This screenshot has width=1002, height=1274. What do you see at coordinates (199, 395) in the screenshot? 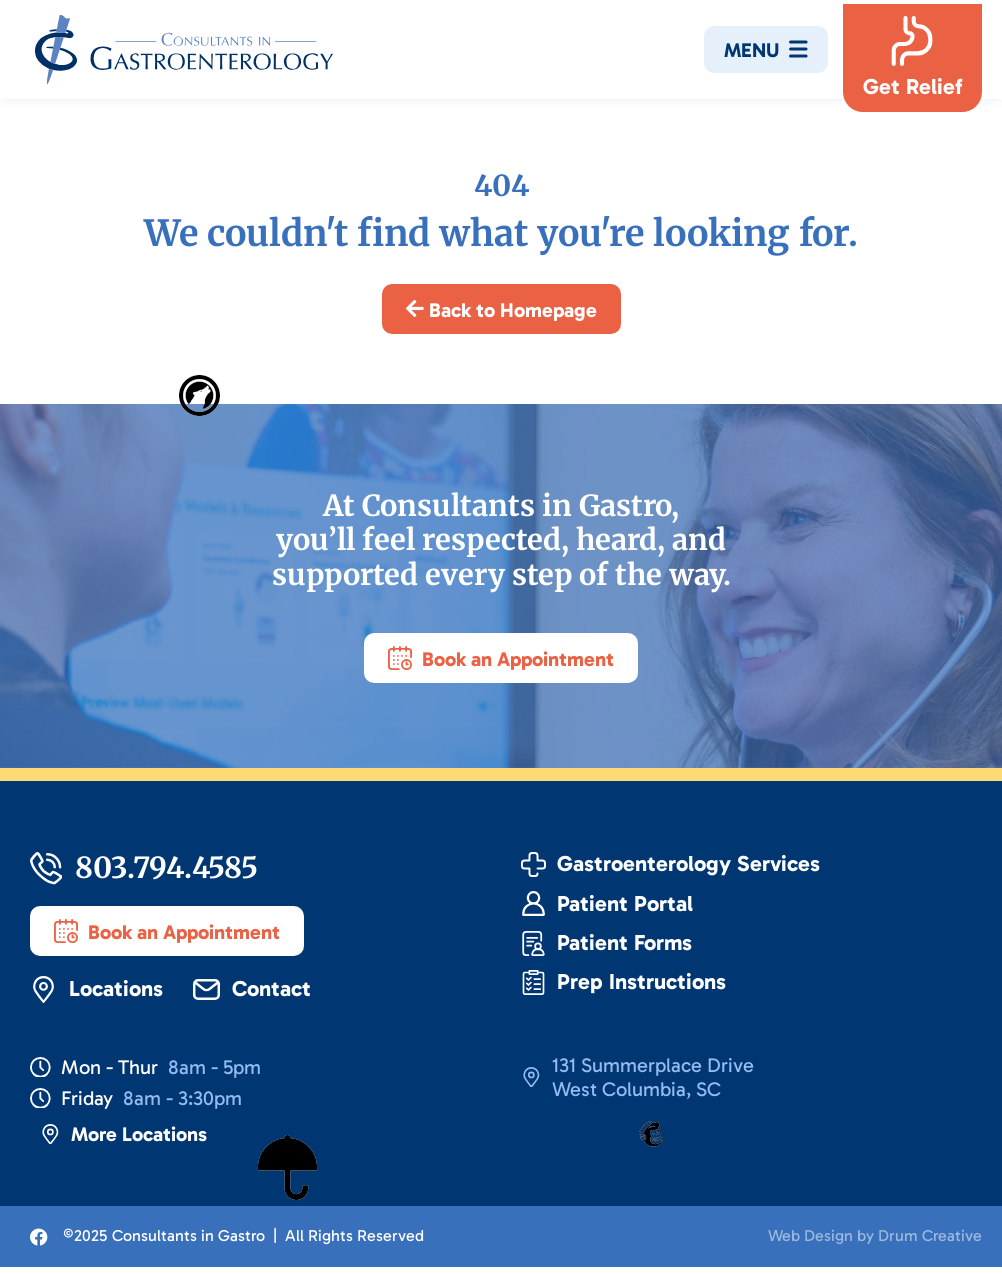
I see `open librewolf browser` at bounding box center [199, 395].